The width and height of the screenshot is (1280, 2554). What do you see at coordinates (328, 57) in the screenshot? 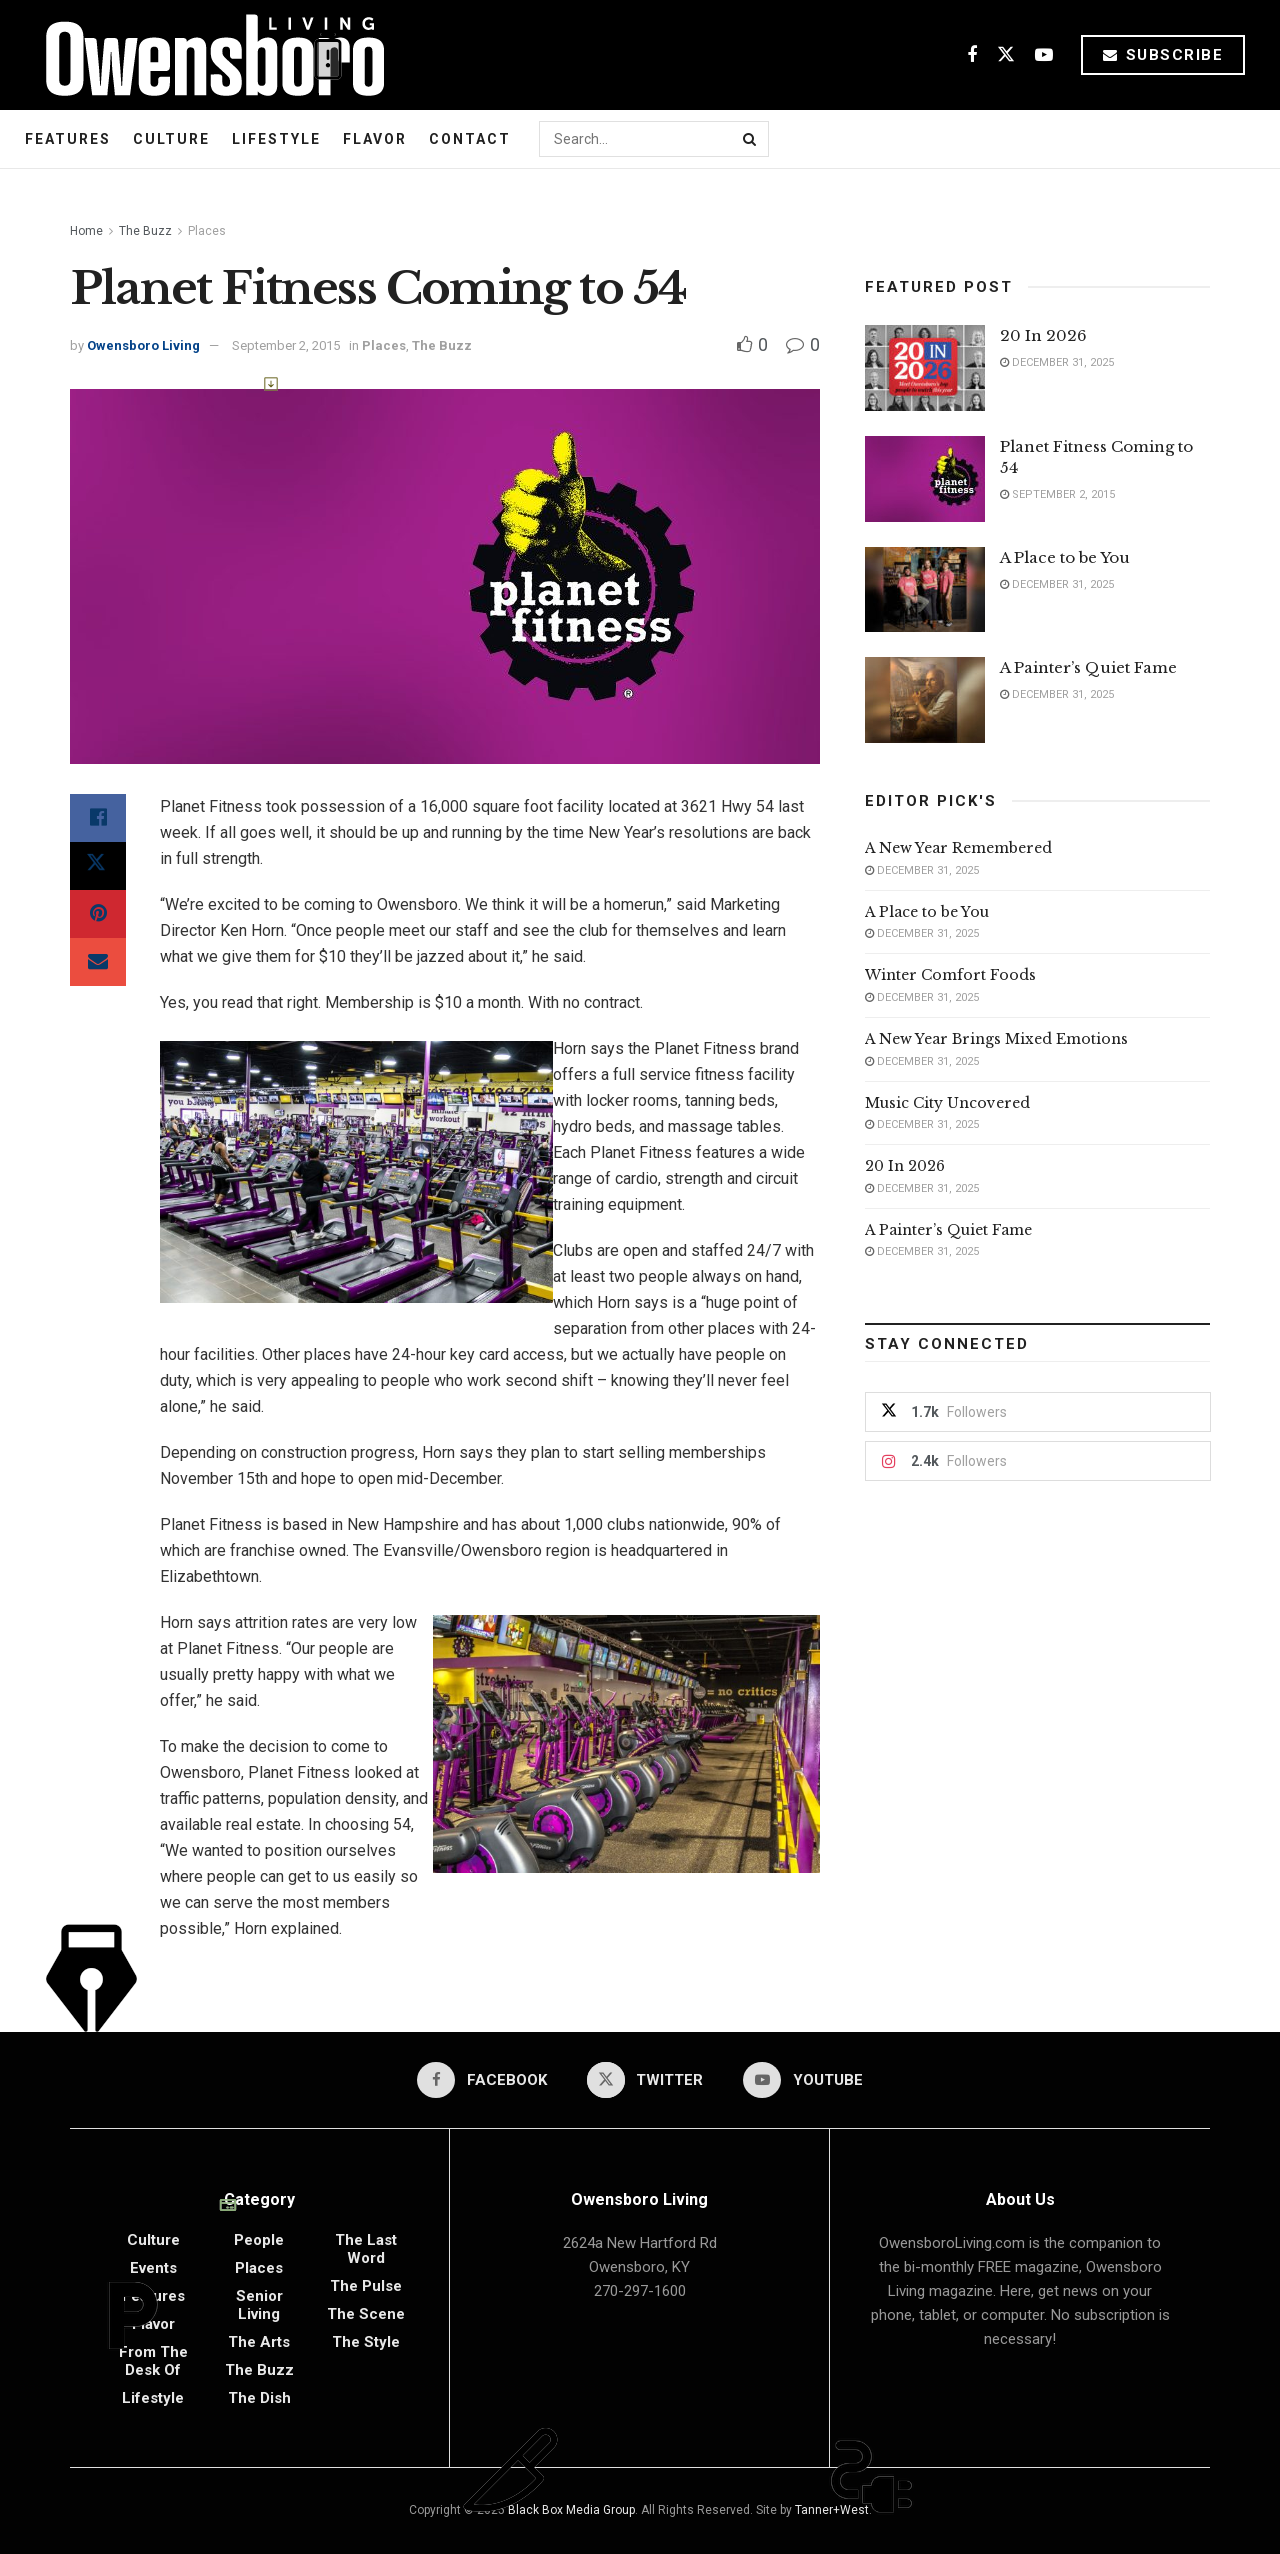
I see `indicates low battery warning` at bounding box center [328, 57].